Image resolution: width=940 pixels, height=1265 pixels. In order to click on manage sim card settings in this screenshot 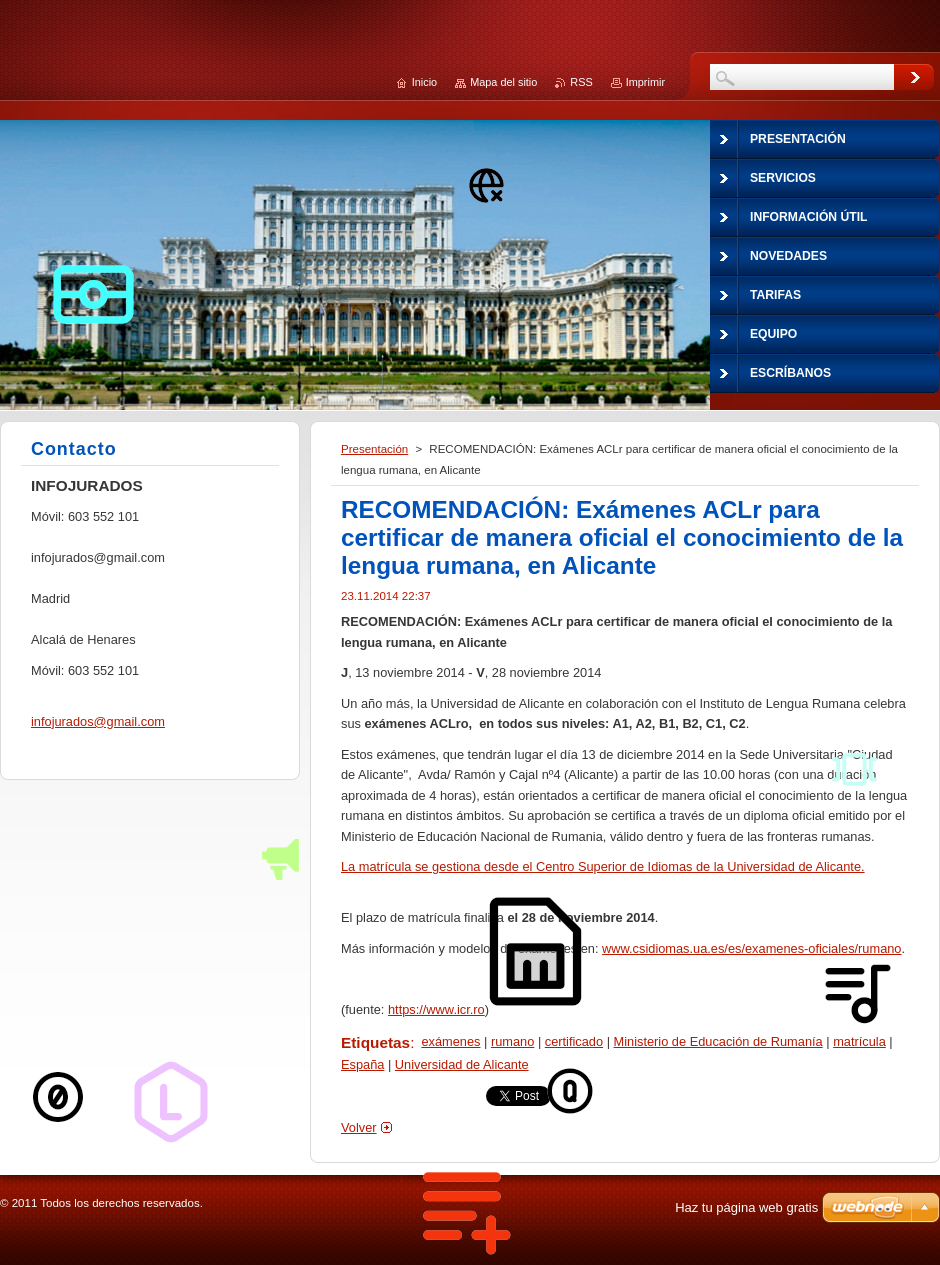, I will do `click(535, 951)`.